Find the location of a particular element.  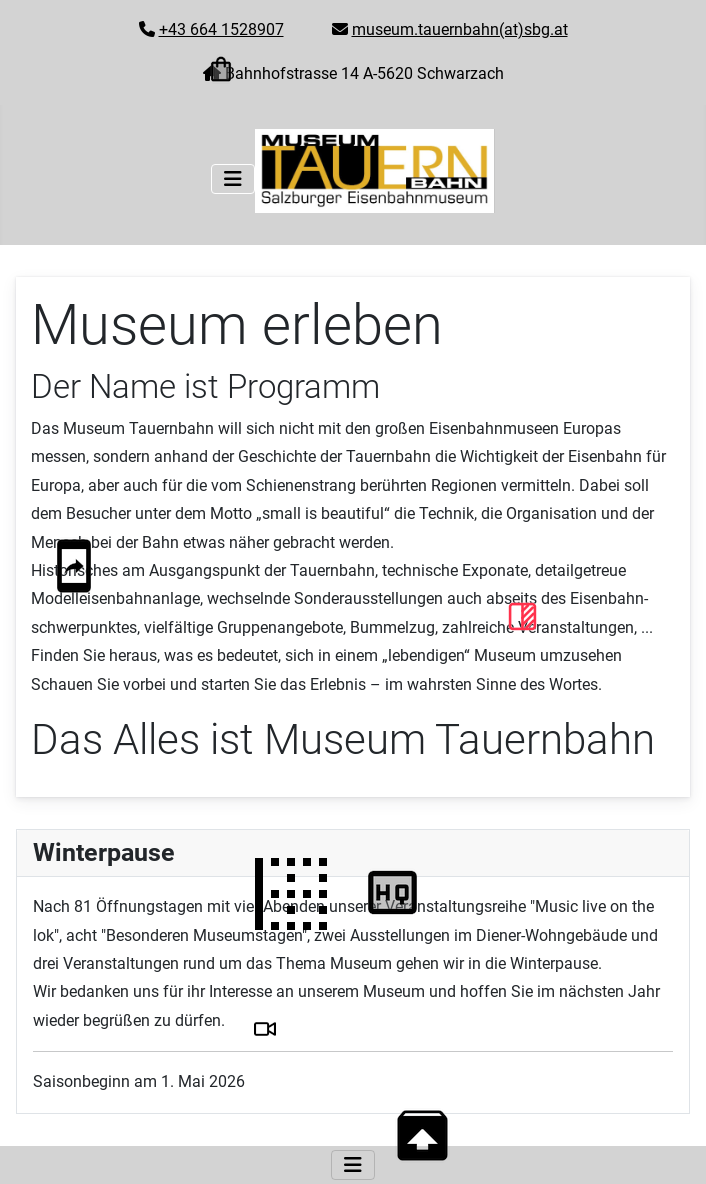

apply border to left edge of cell or element is located at coordinates (291, 894).